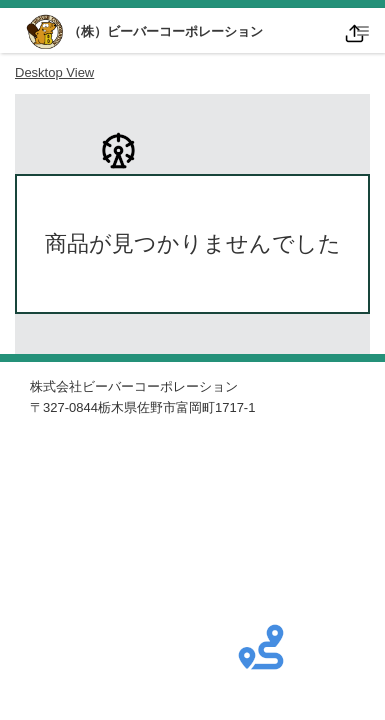  Describe the element at coordinates (118, 150) in the screenshot. I see `view amusement park or carnival attractions` at that location.